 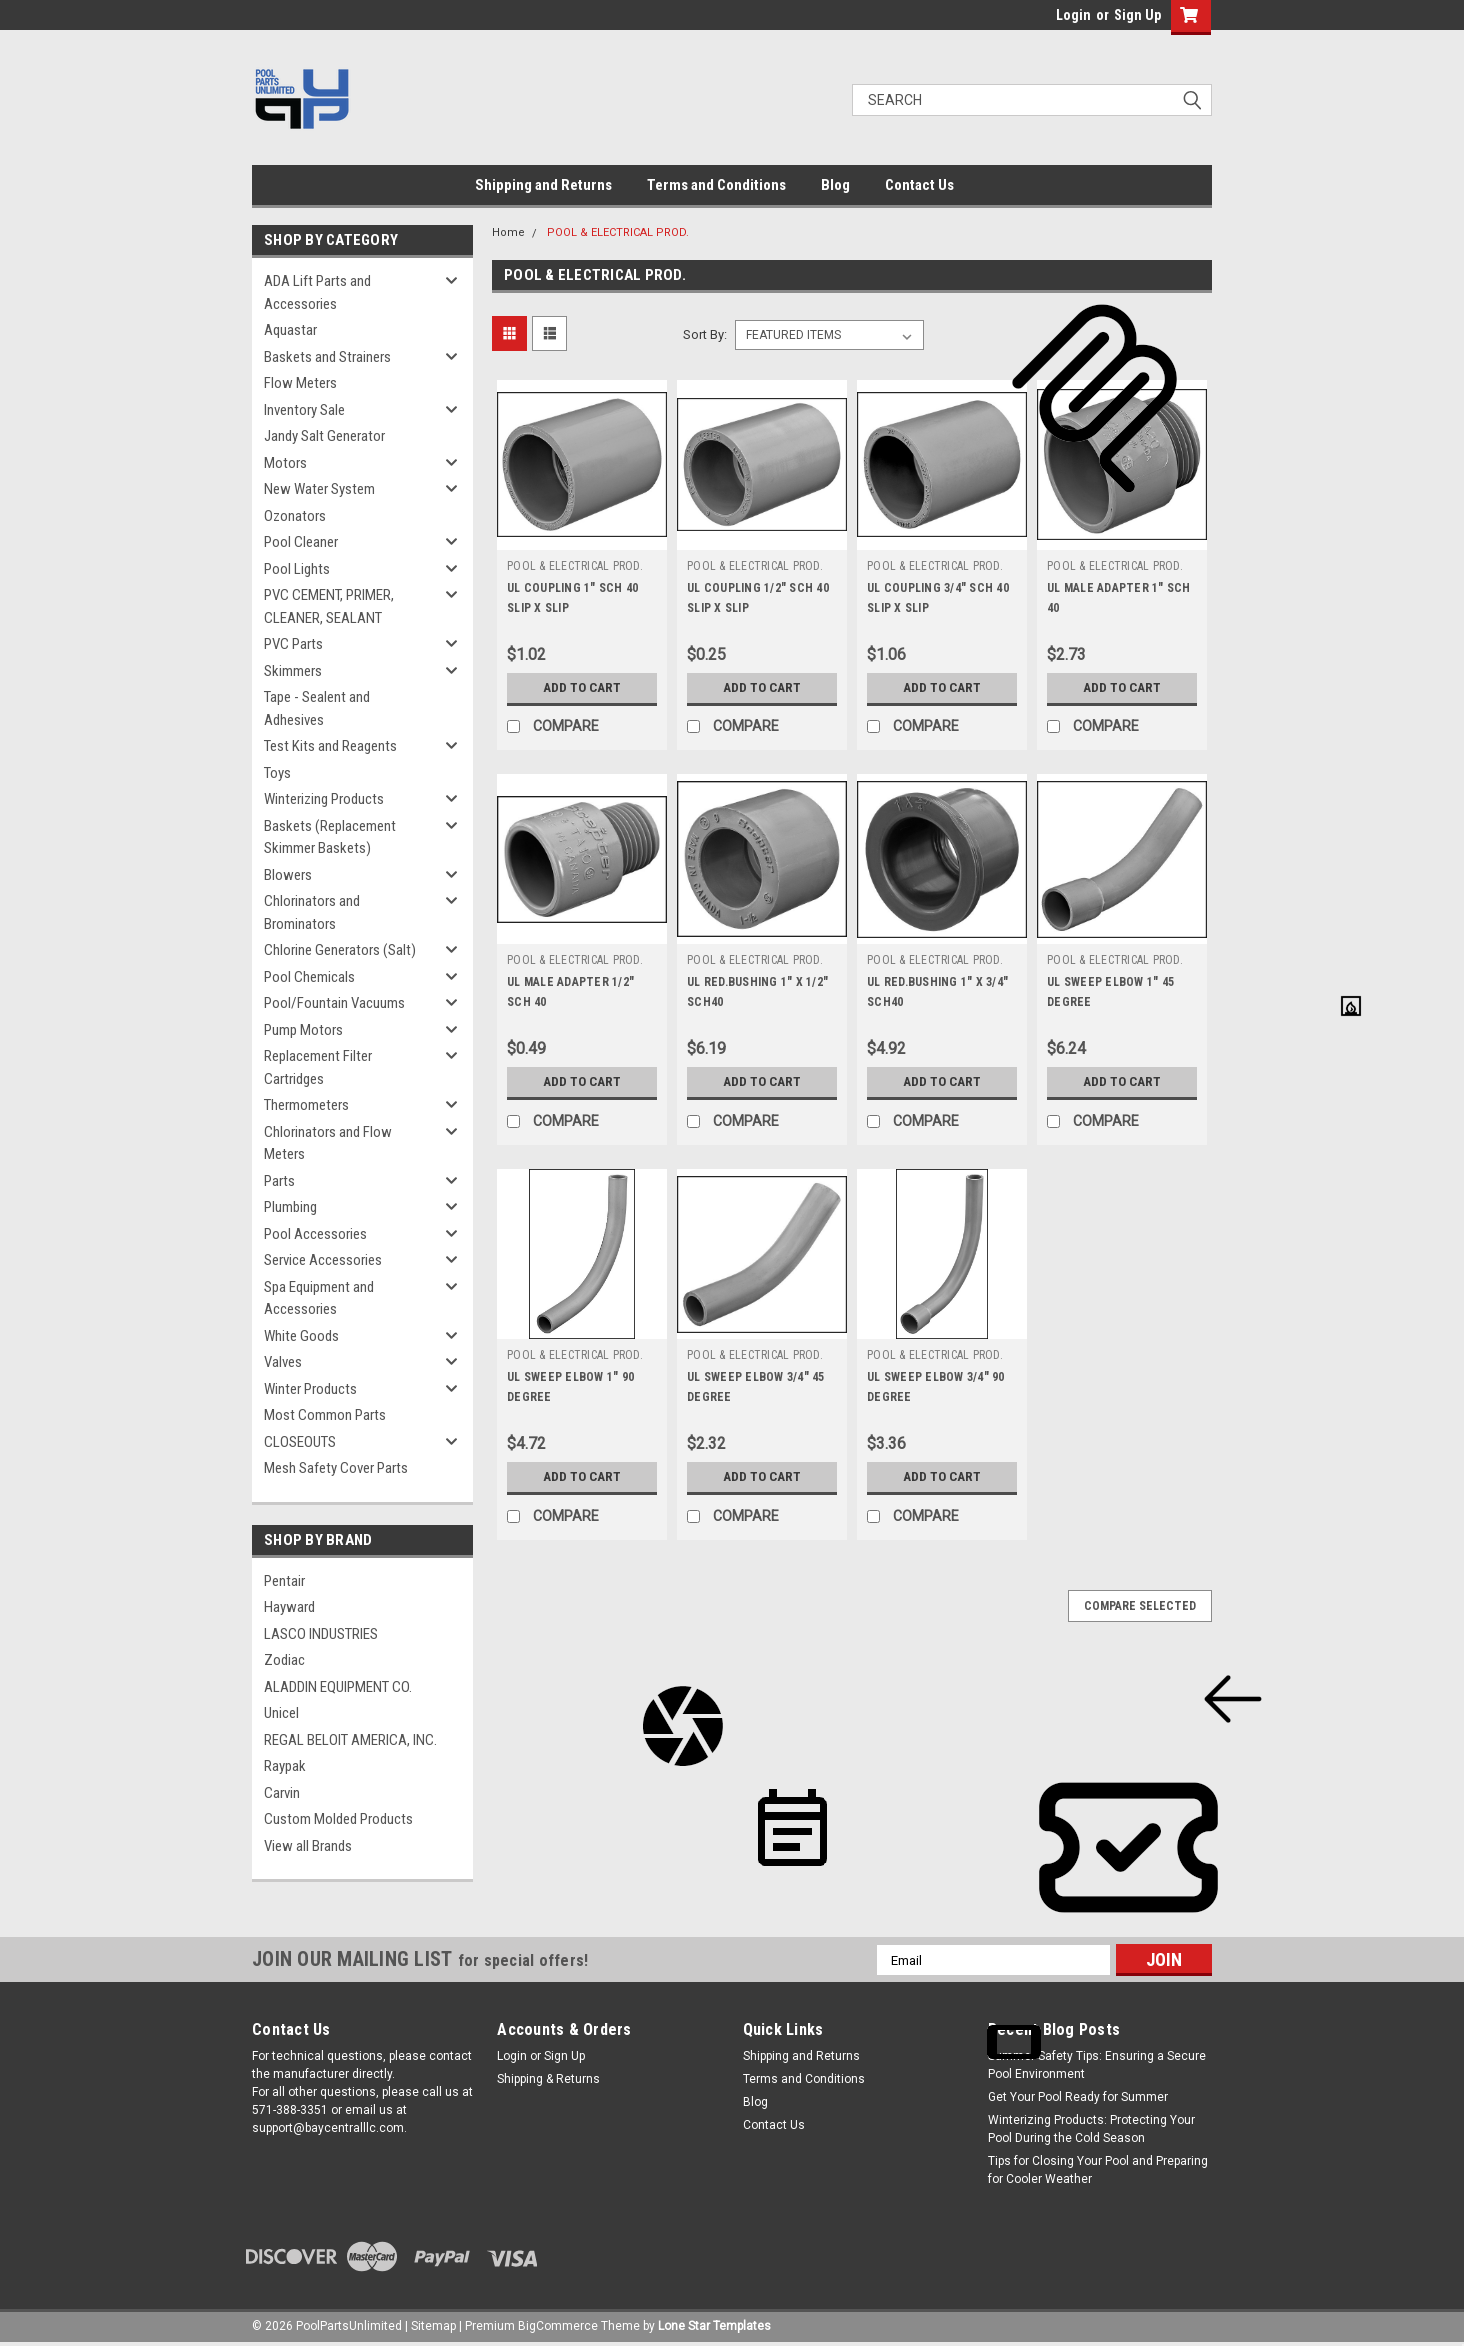 I want to click on access fireplace or heating controls, so click(x=1351, y=1006).